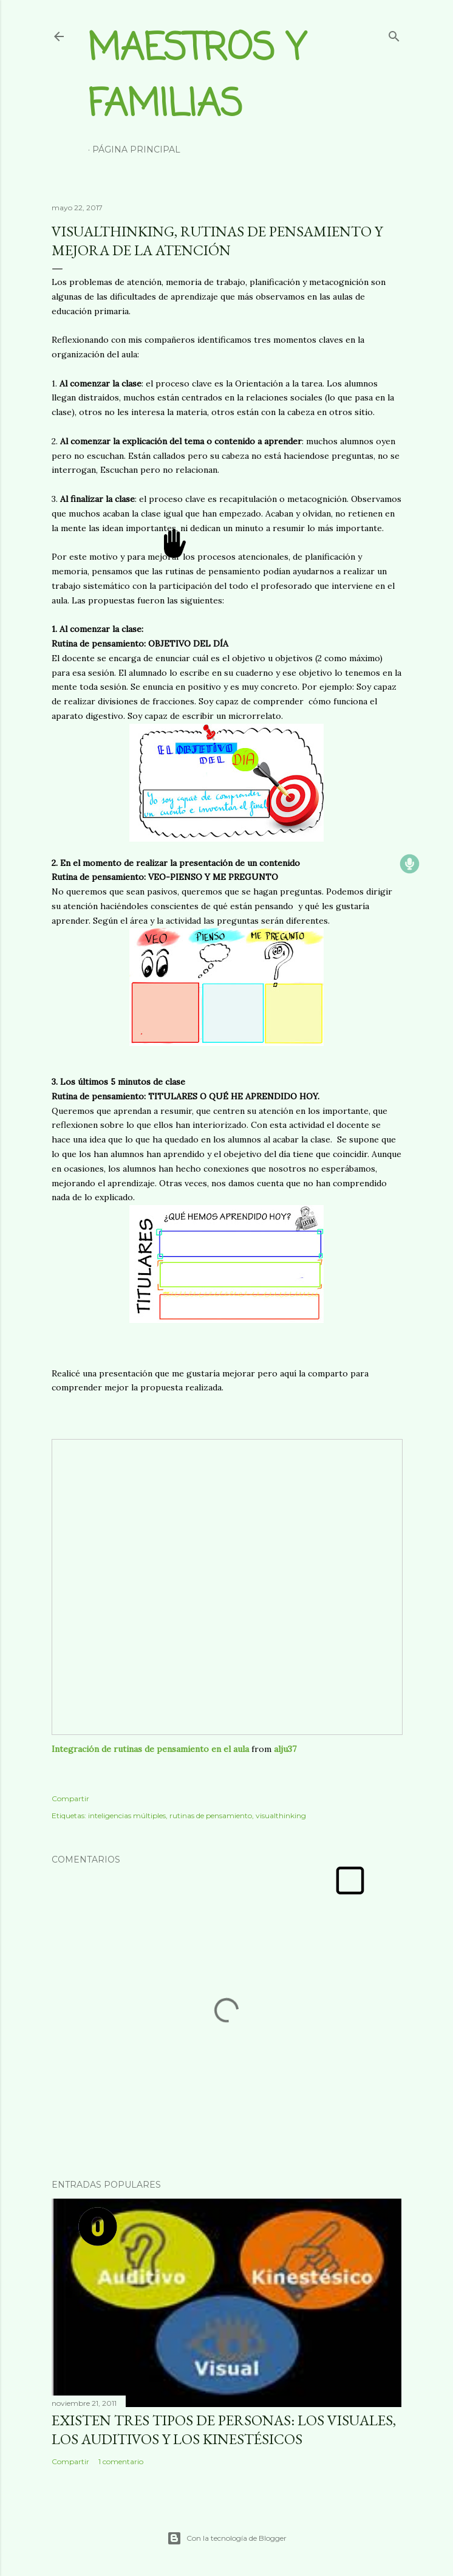 The height and width of the screenshot is (2576, 453). Describe the element at coordinates (409, 864) in the screenshot. I see `tap to start voice recording` at that location.